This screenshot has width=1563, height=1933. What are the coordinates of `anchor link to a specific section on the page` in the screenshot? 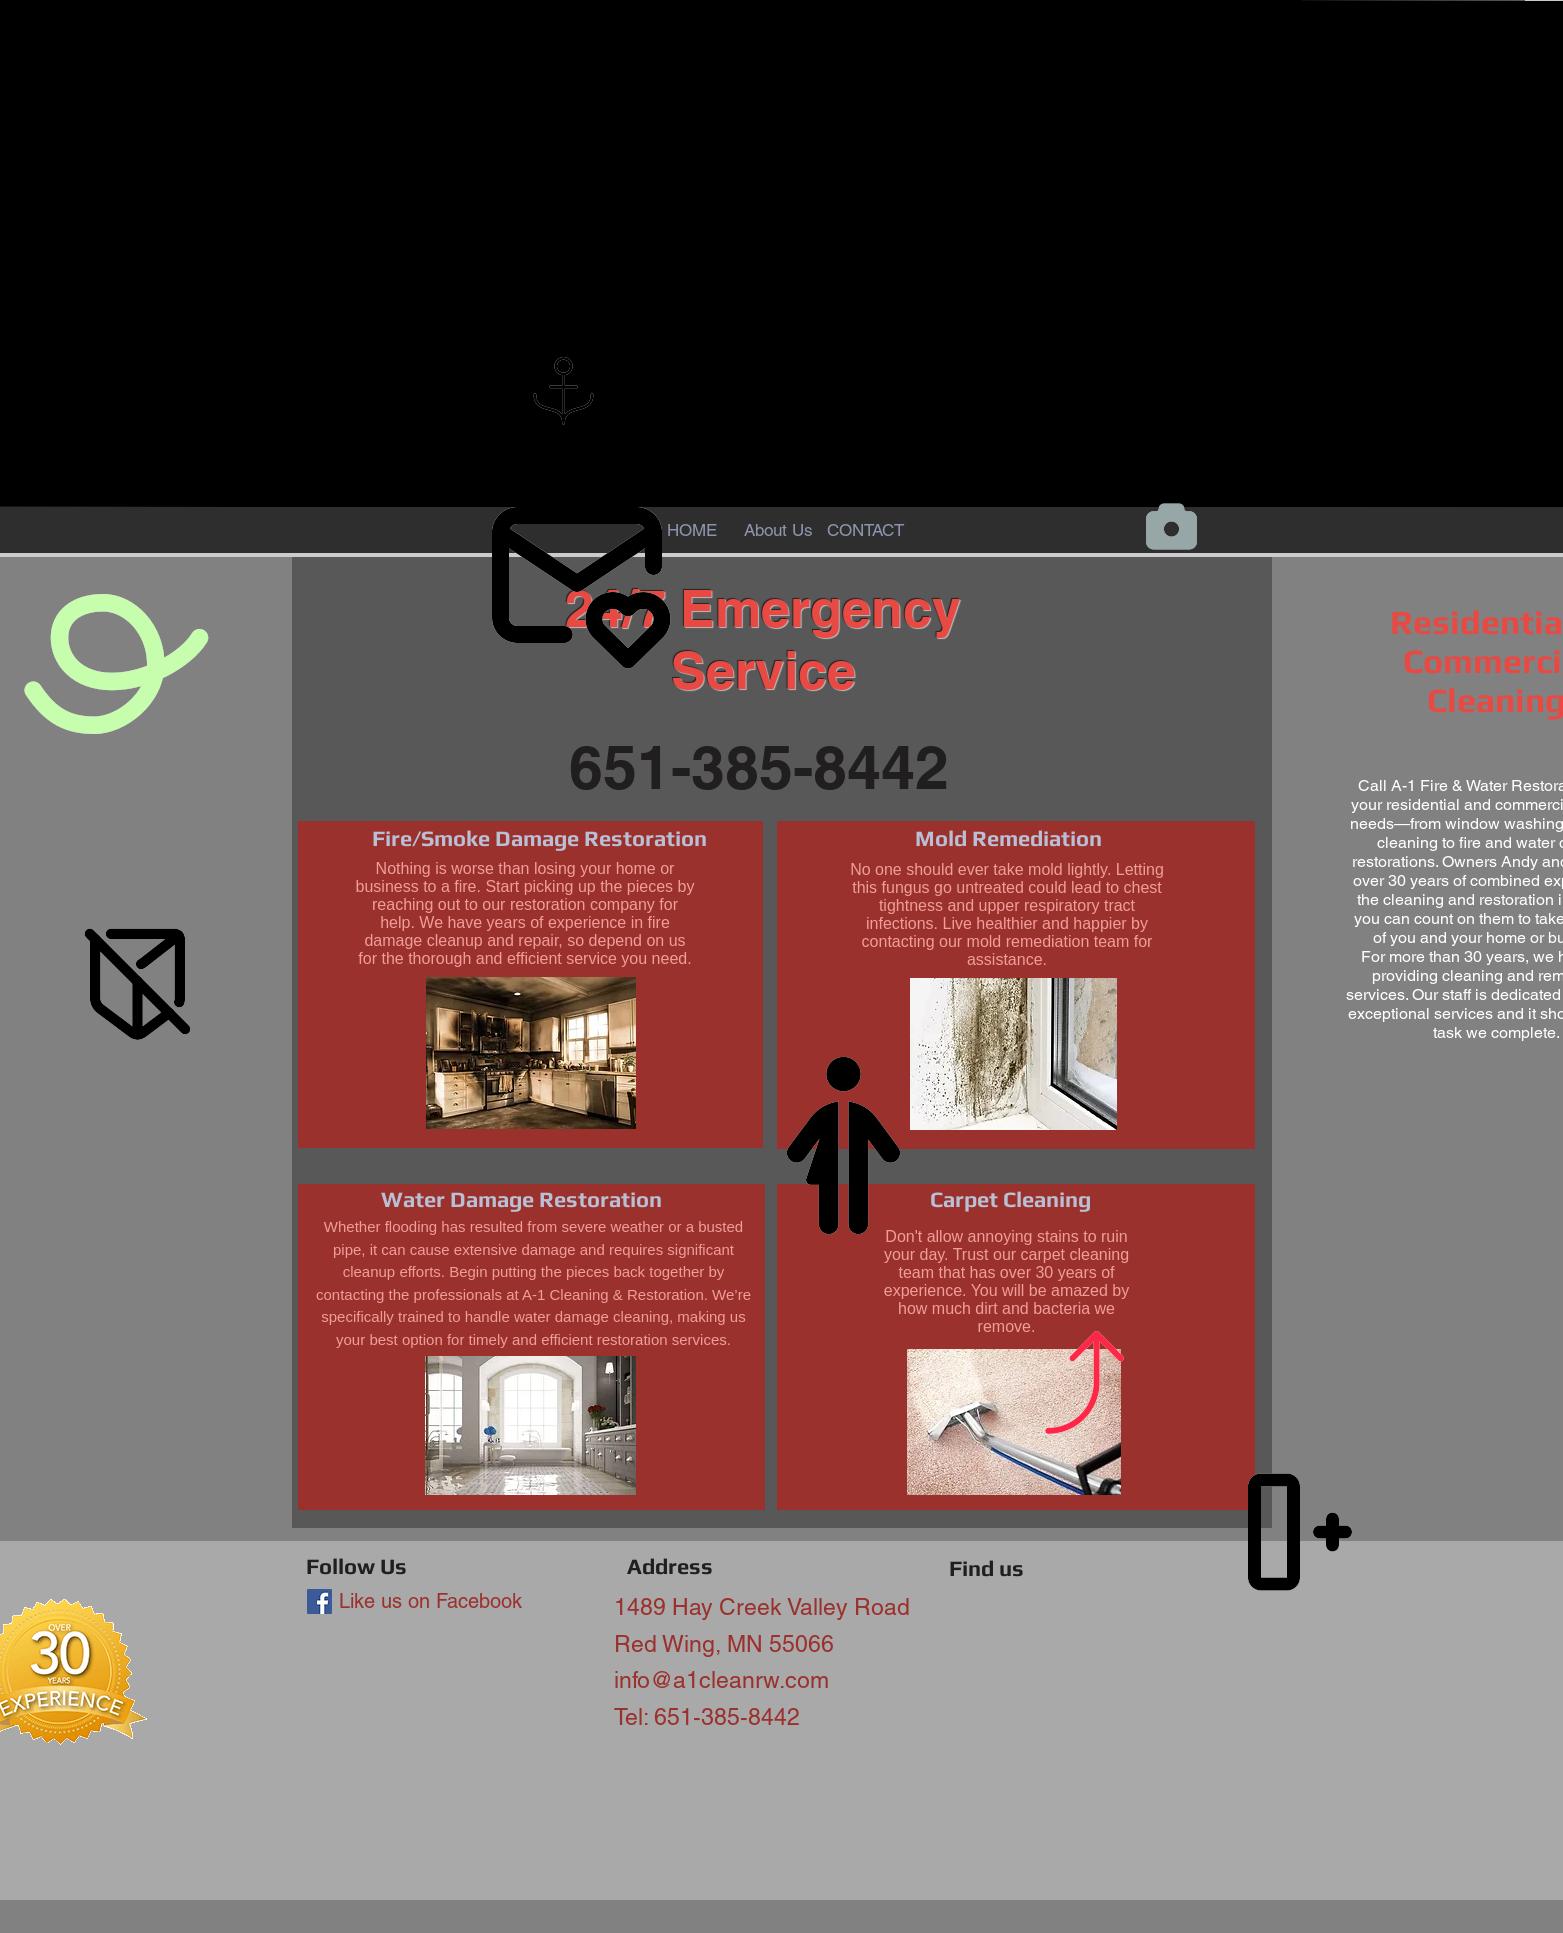 It's located at (563, 389).